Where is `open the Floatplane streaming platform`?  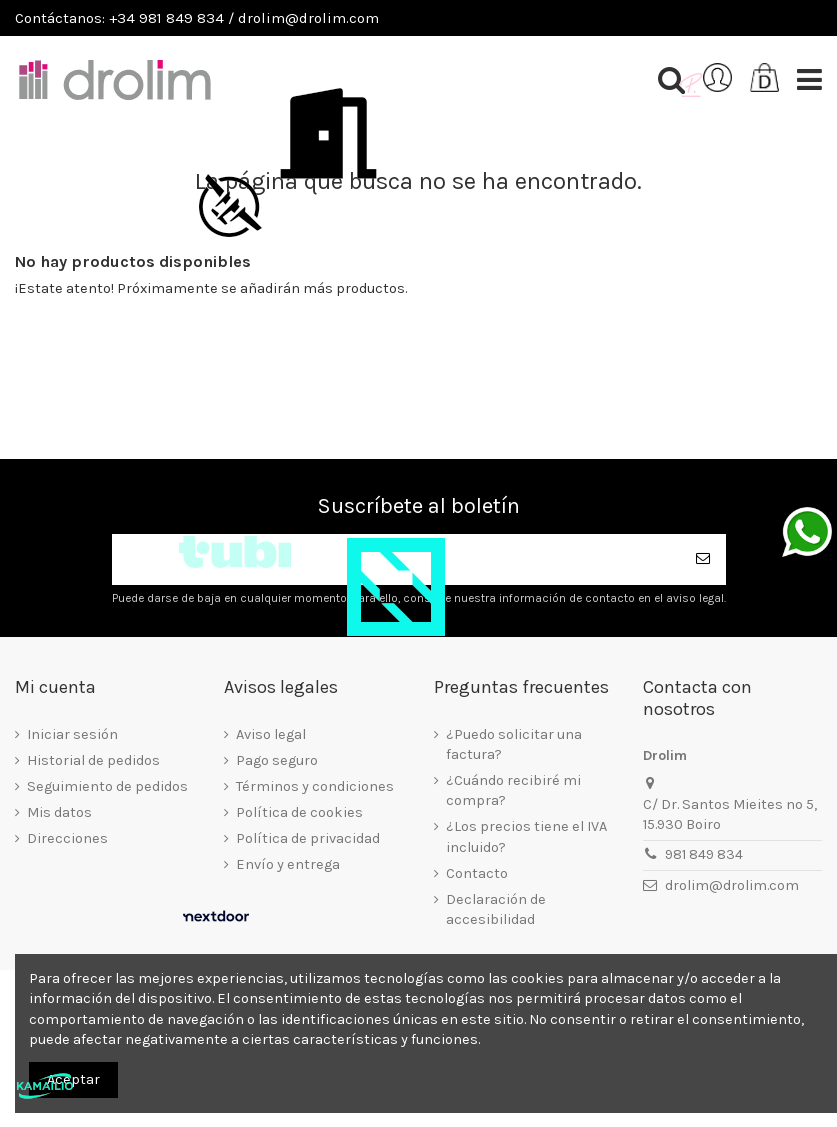
open the Floatplane streaming platform is located at coordinates (230, 205).